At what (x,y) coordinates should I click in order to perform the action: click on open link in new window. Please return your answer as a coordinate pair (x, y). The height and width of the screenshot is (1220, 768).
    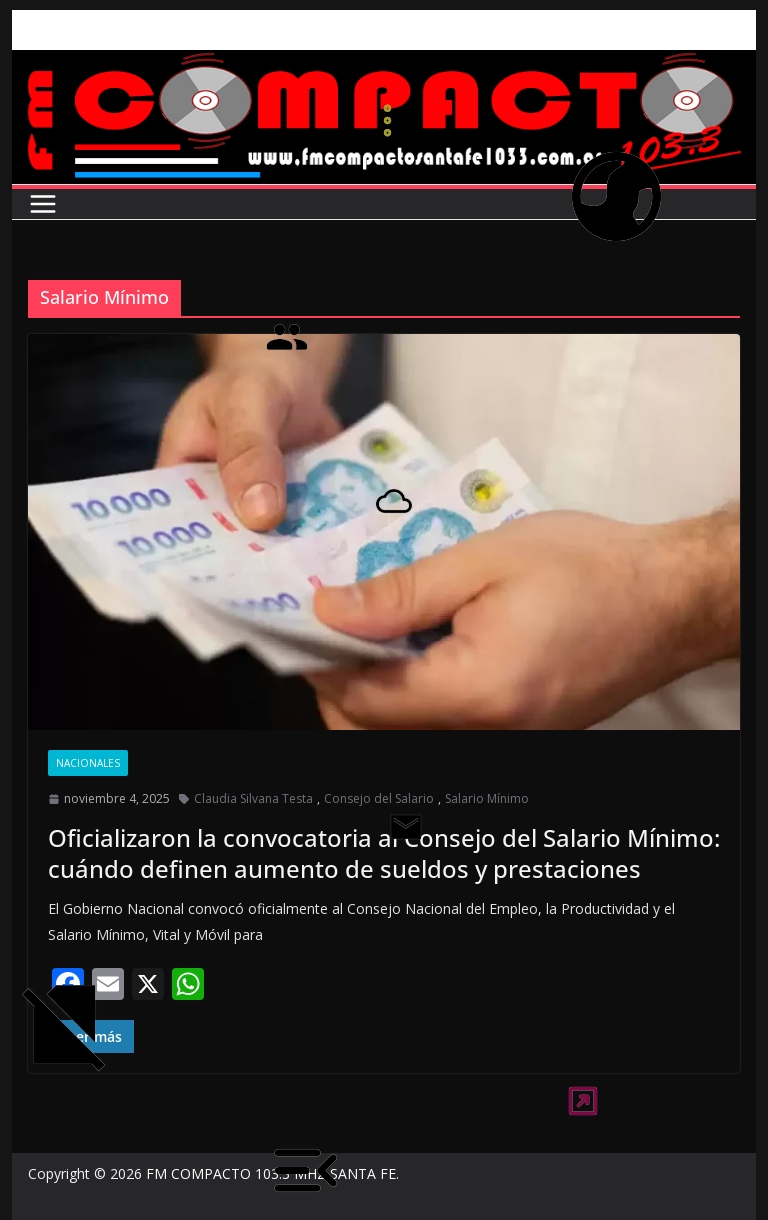
    Looking at the image, I should click on (583, 1101).